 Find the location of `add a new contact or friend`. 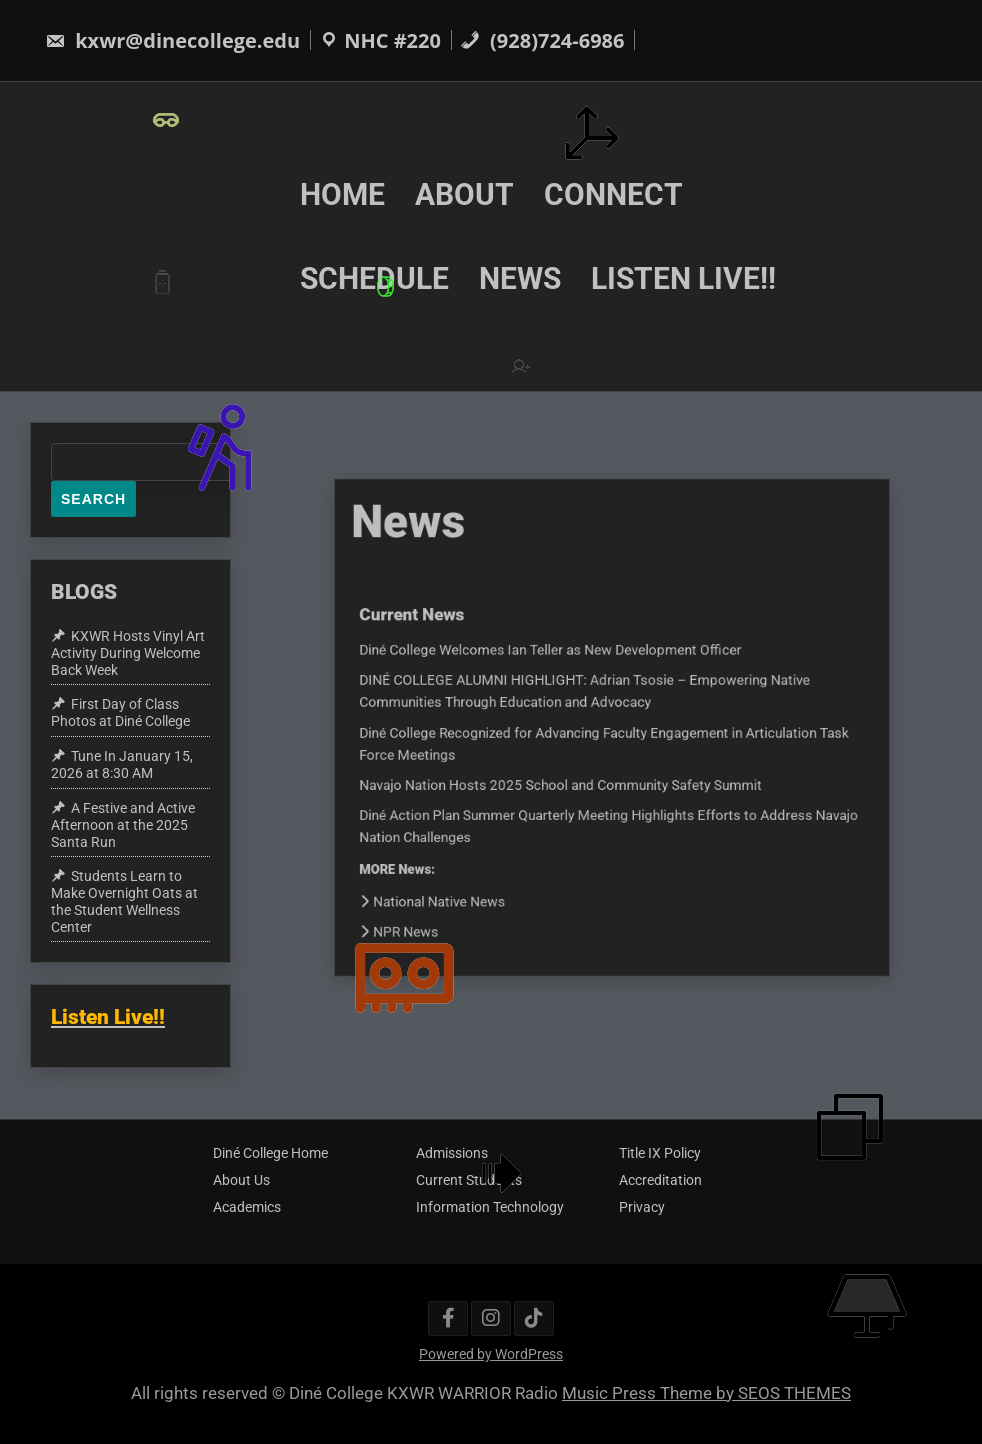

add a new contact or friend is located at coordinates (520, 366).